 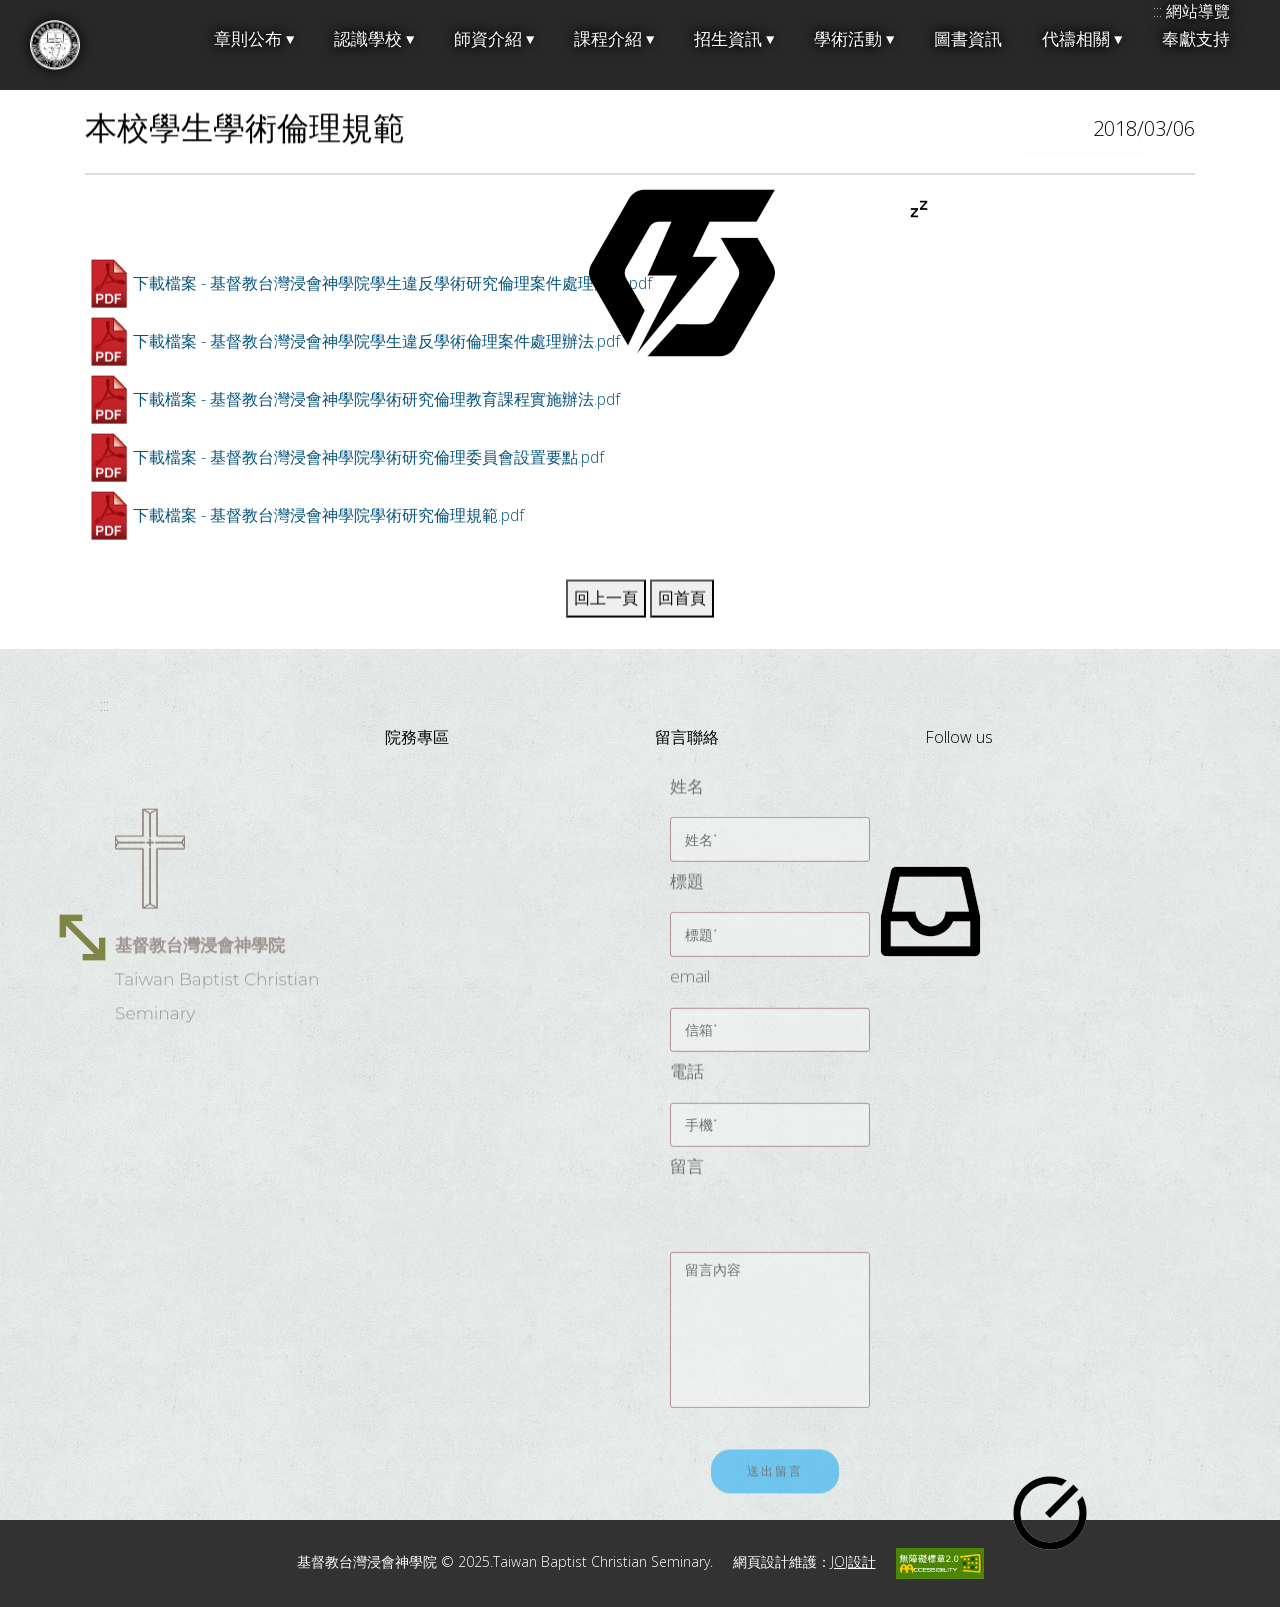 What do you see at coordinates (930, 911) in the screenshot?
I see `view your inbox` at bounding box center [930, 911].